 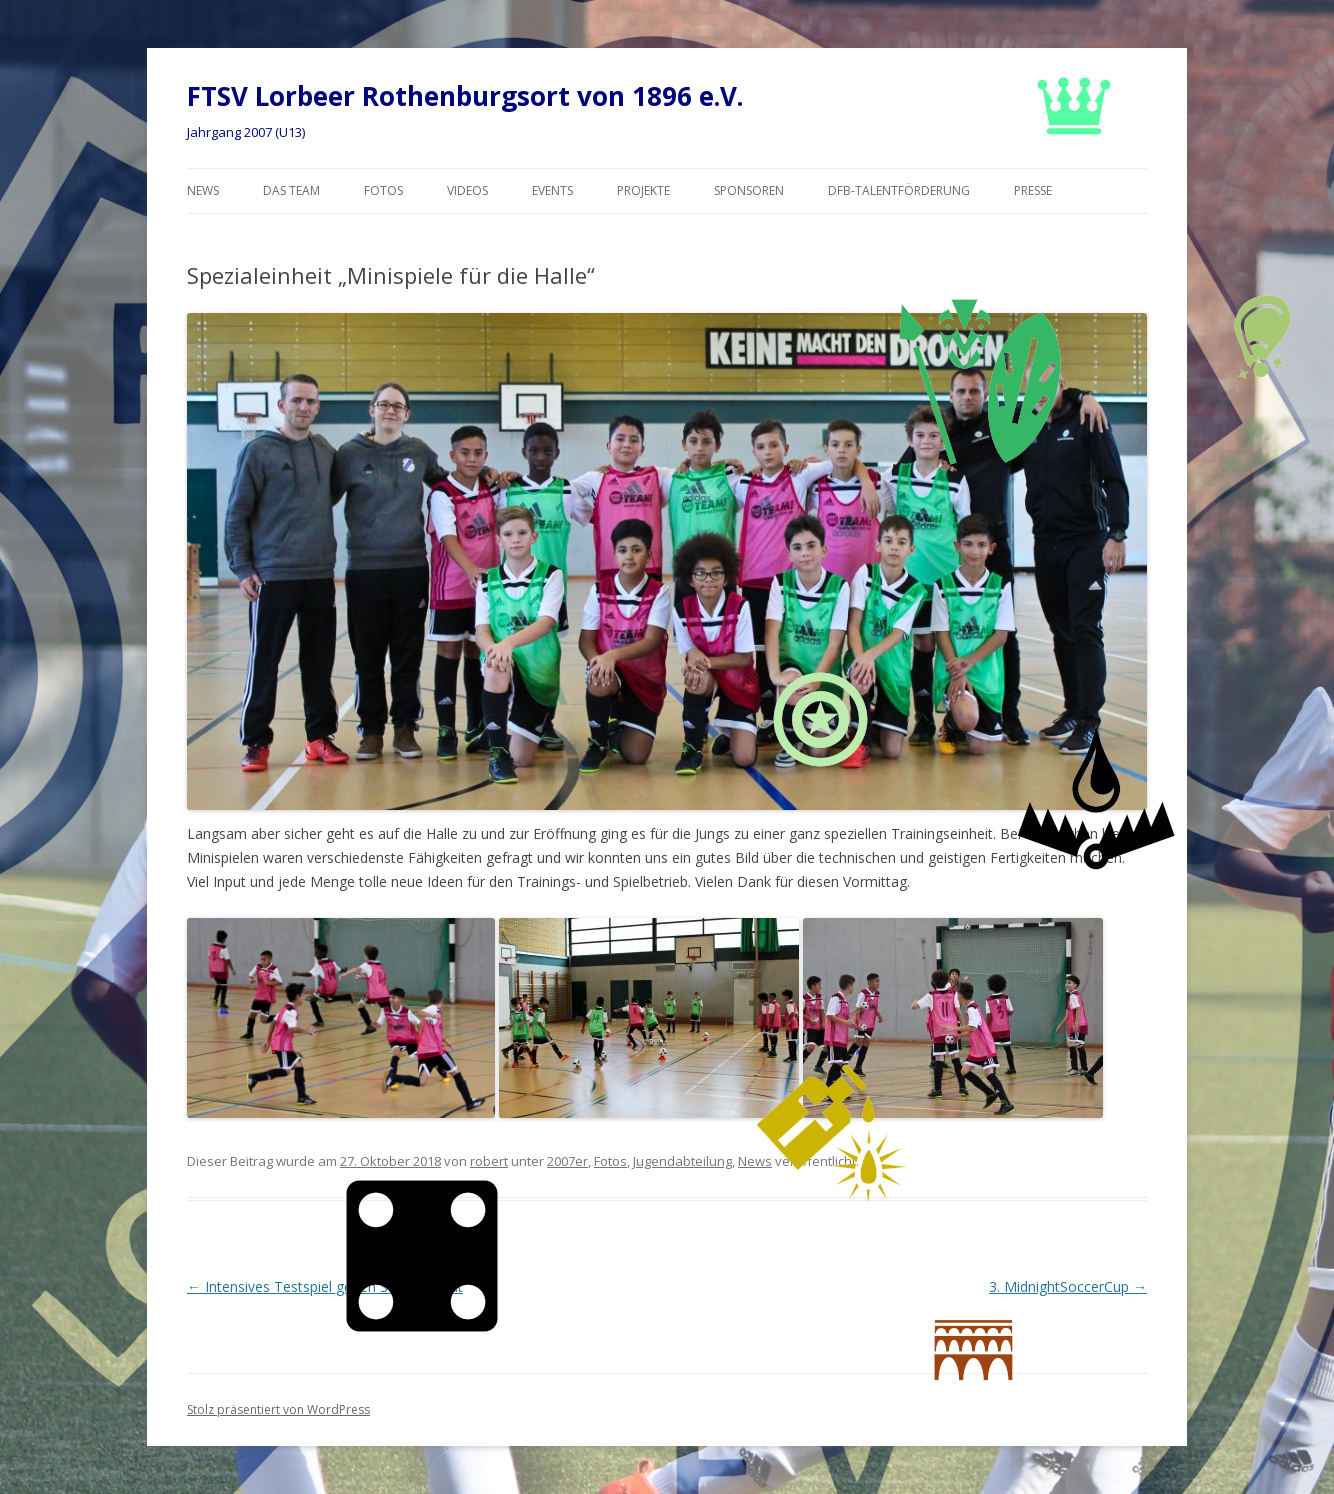 I want to click on indicates a grease trap or oil collection hazard, so click(x=1096, y=803).